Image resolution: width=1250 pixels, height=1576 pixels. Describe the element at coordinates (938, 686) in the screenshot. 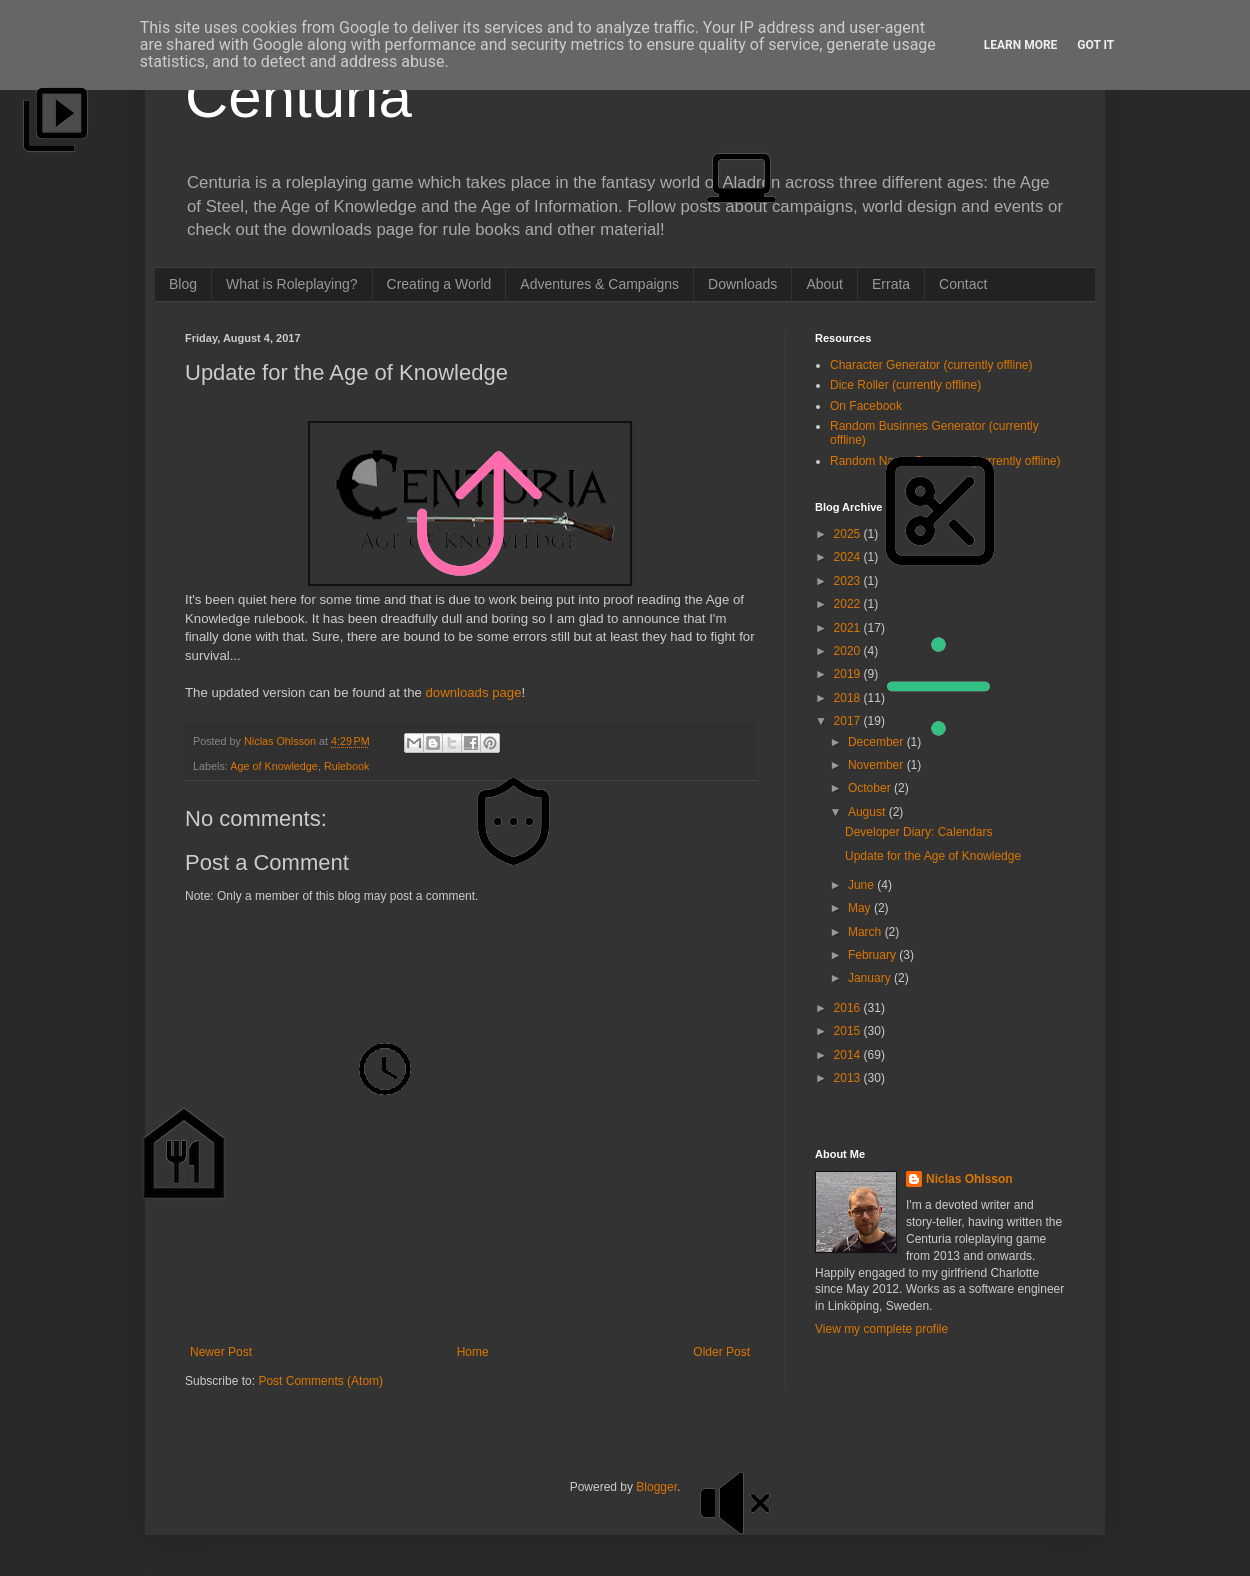

I see `perform a division calculation` at that location.